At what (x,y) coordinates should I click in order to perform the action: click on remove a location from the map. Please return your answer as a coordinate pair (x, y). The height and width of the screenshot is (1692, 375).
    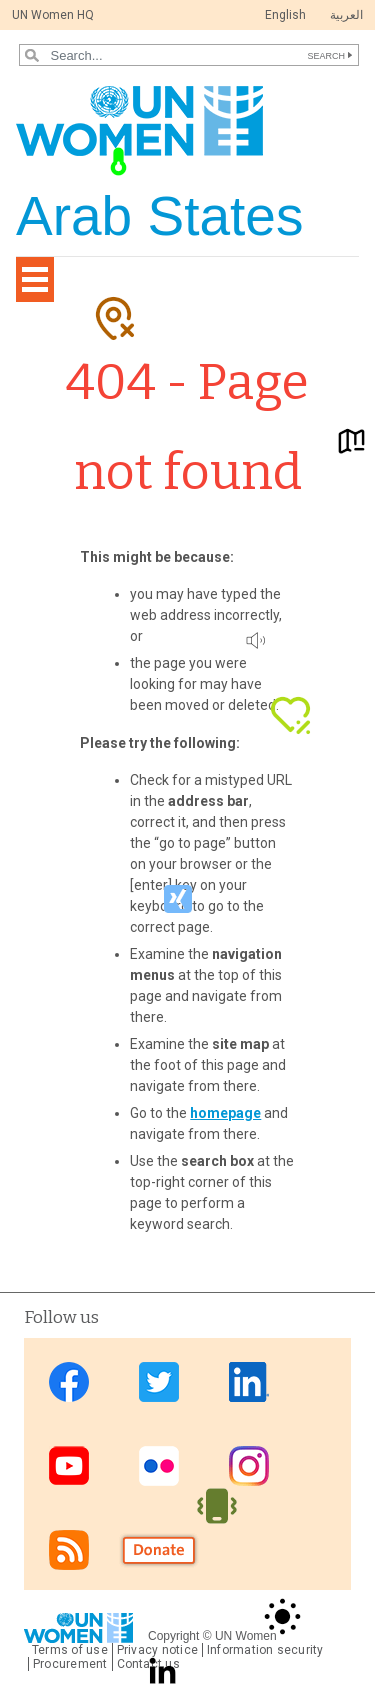
    Looking at the image, I should click on (351, 441).